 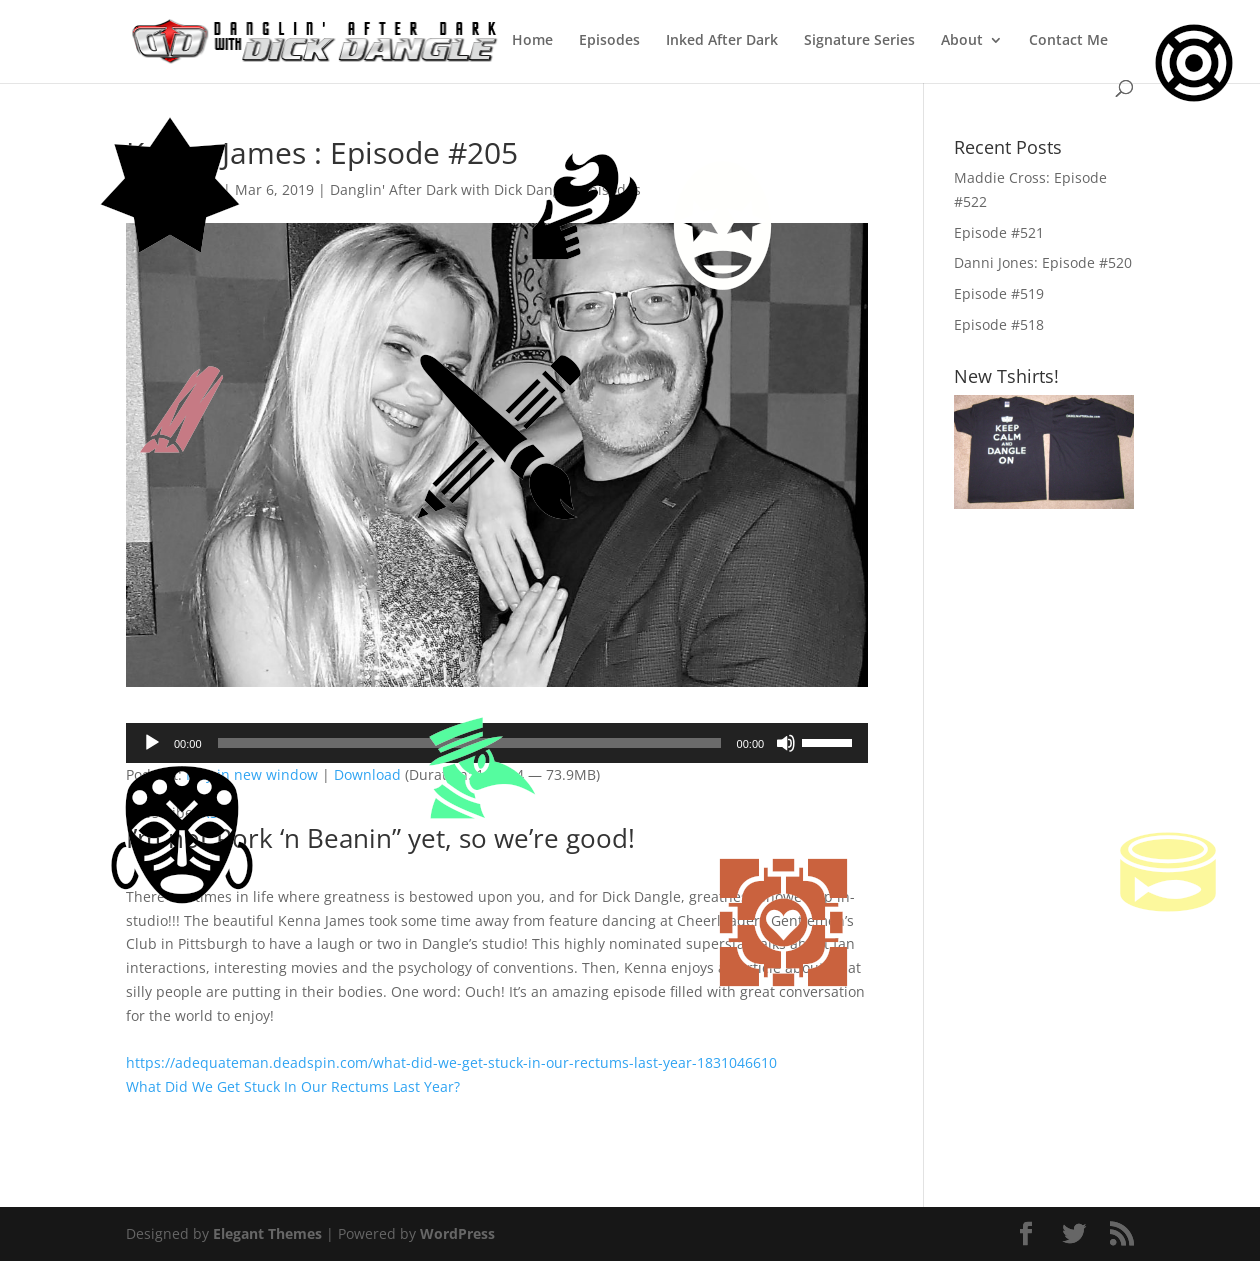 What do you see at coordinates (181, 409) in the screenshot?
I see `wood or lumber resource in a crafting game` at bounding box center [181, 409].